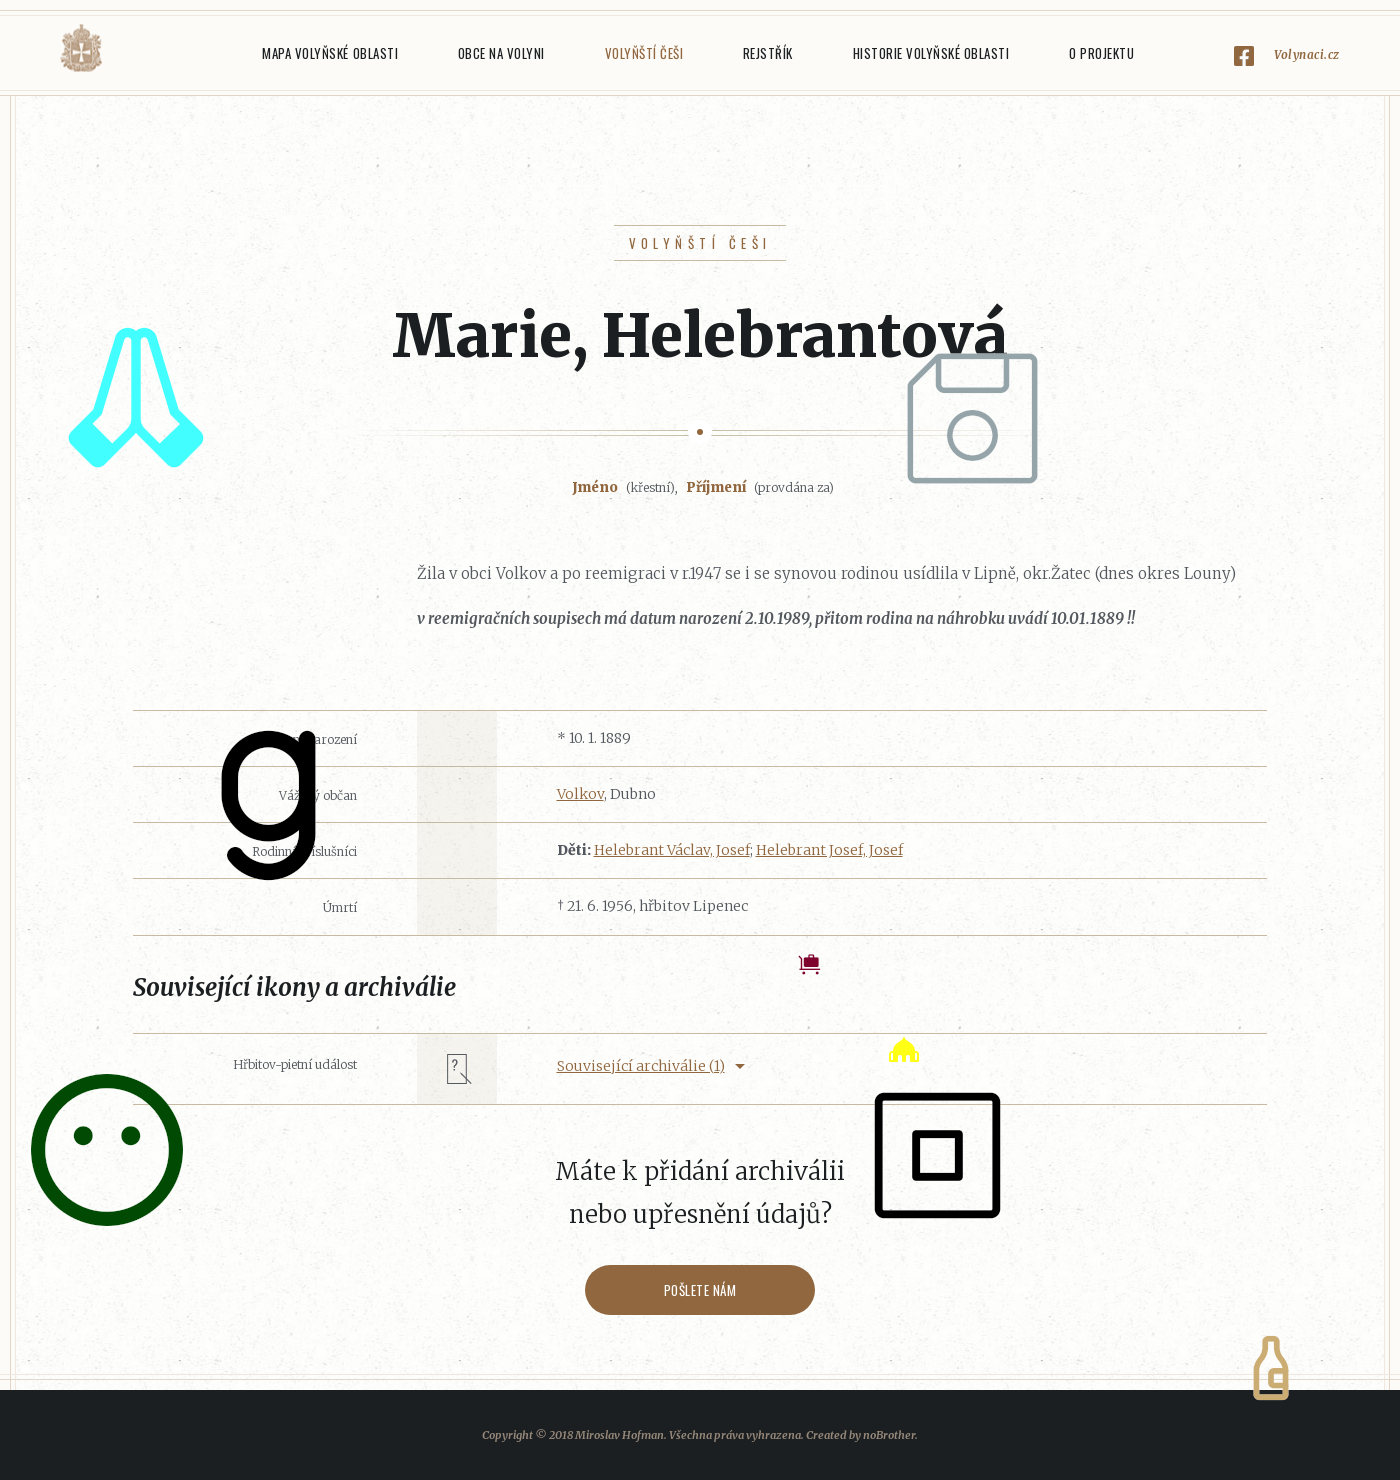 This screenshot has height=1480, width=1400. I want to click on express gratitude or thanks, so click(136, 400).